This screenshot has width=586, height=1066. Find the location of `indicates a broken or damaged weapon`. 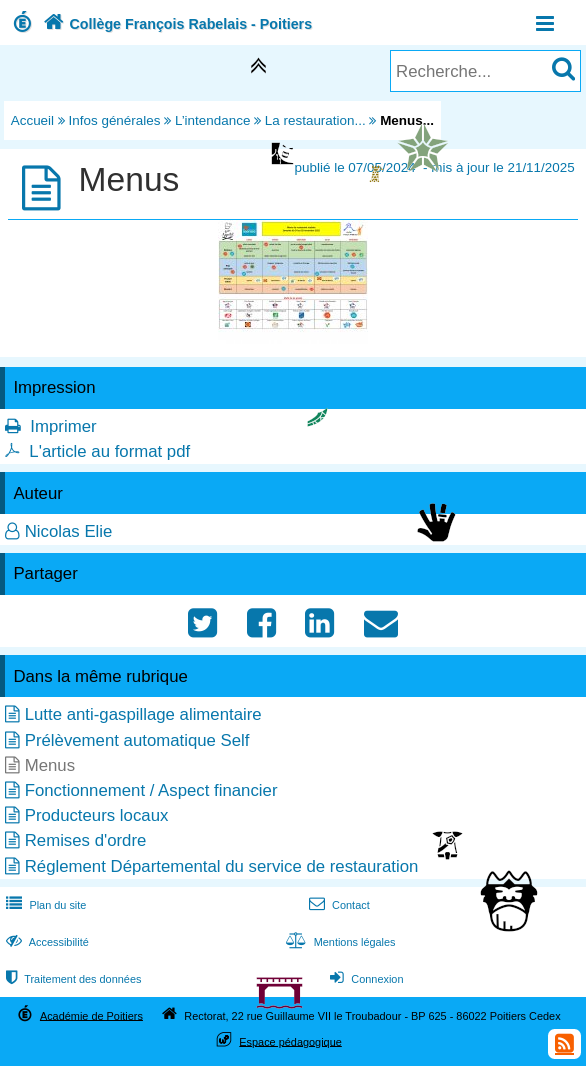

indicates a broken or damaged weapon is located at coordinates (317, 417).